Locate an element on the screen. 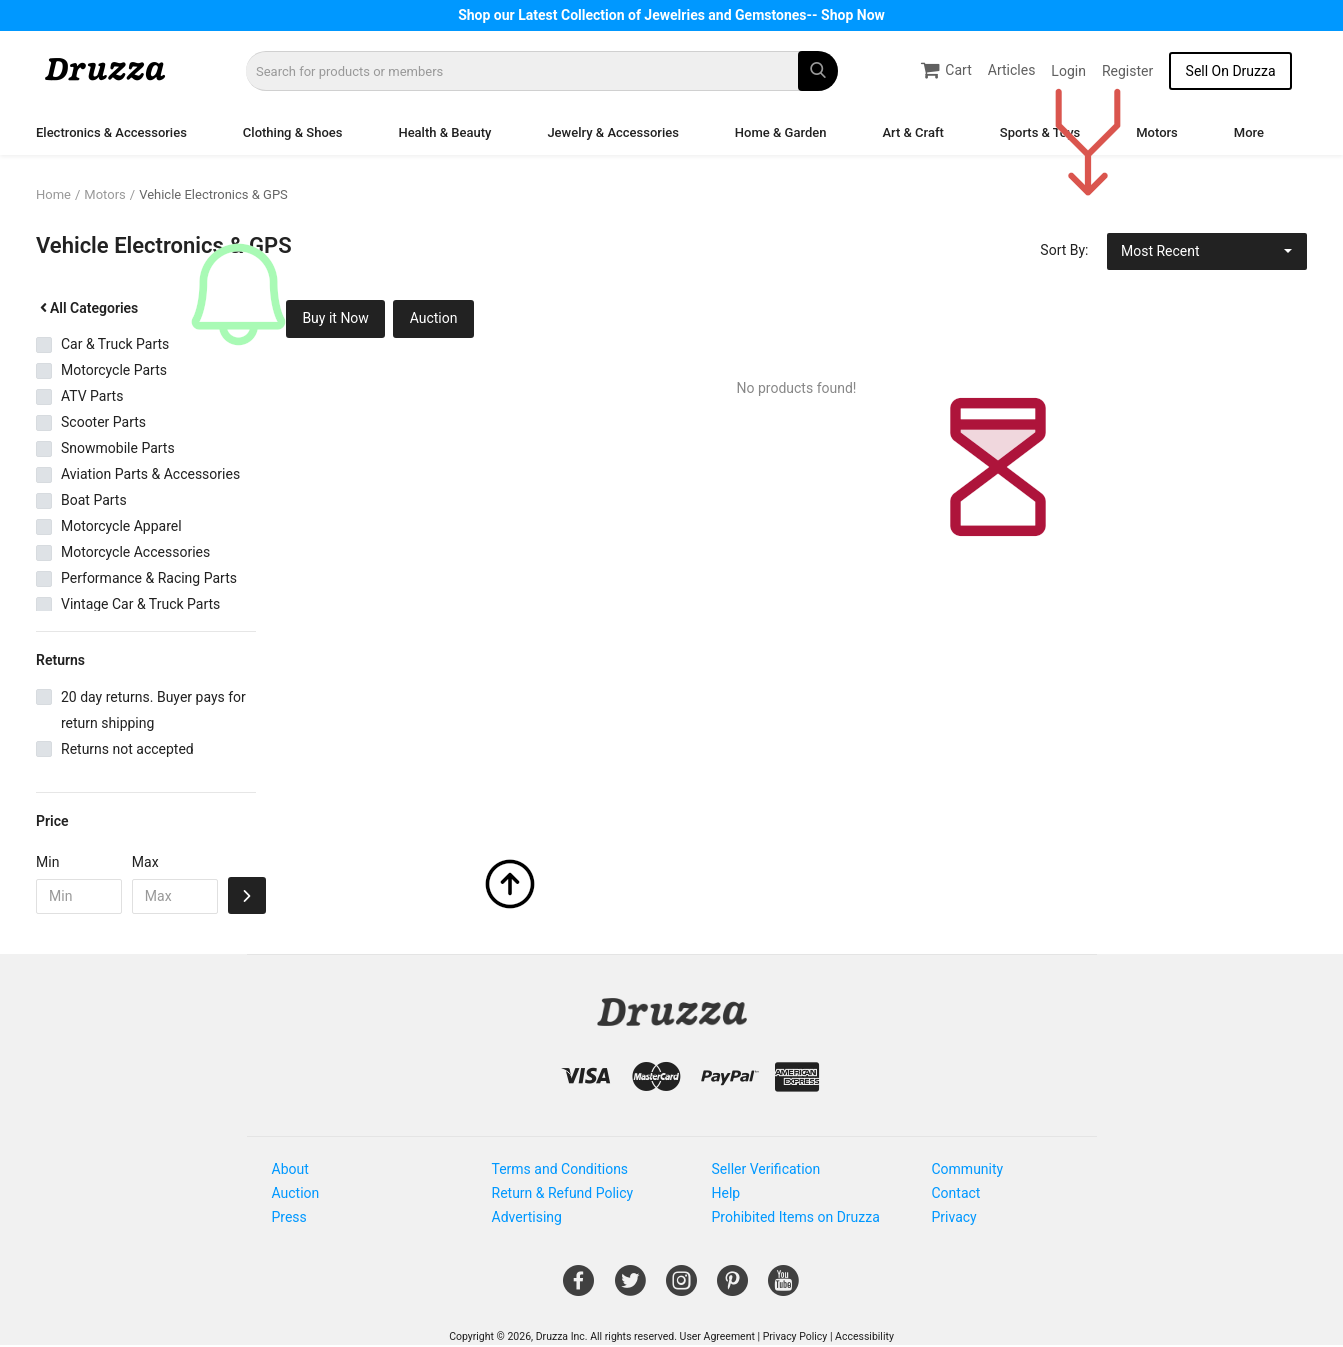 This screenshot has height=1347, width=1343. view notifications is located at coordinates (238, 294).